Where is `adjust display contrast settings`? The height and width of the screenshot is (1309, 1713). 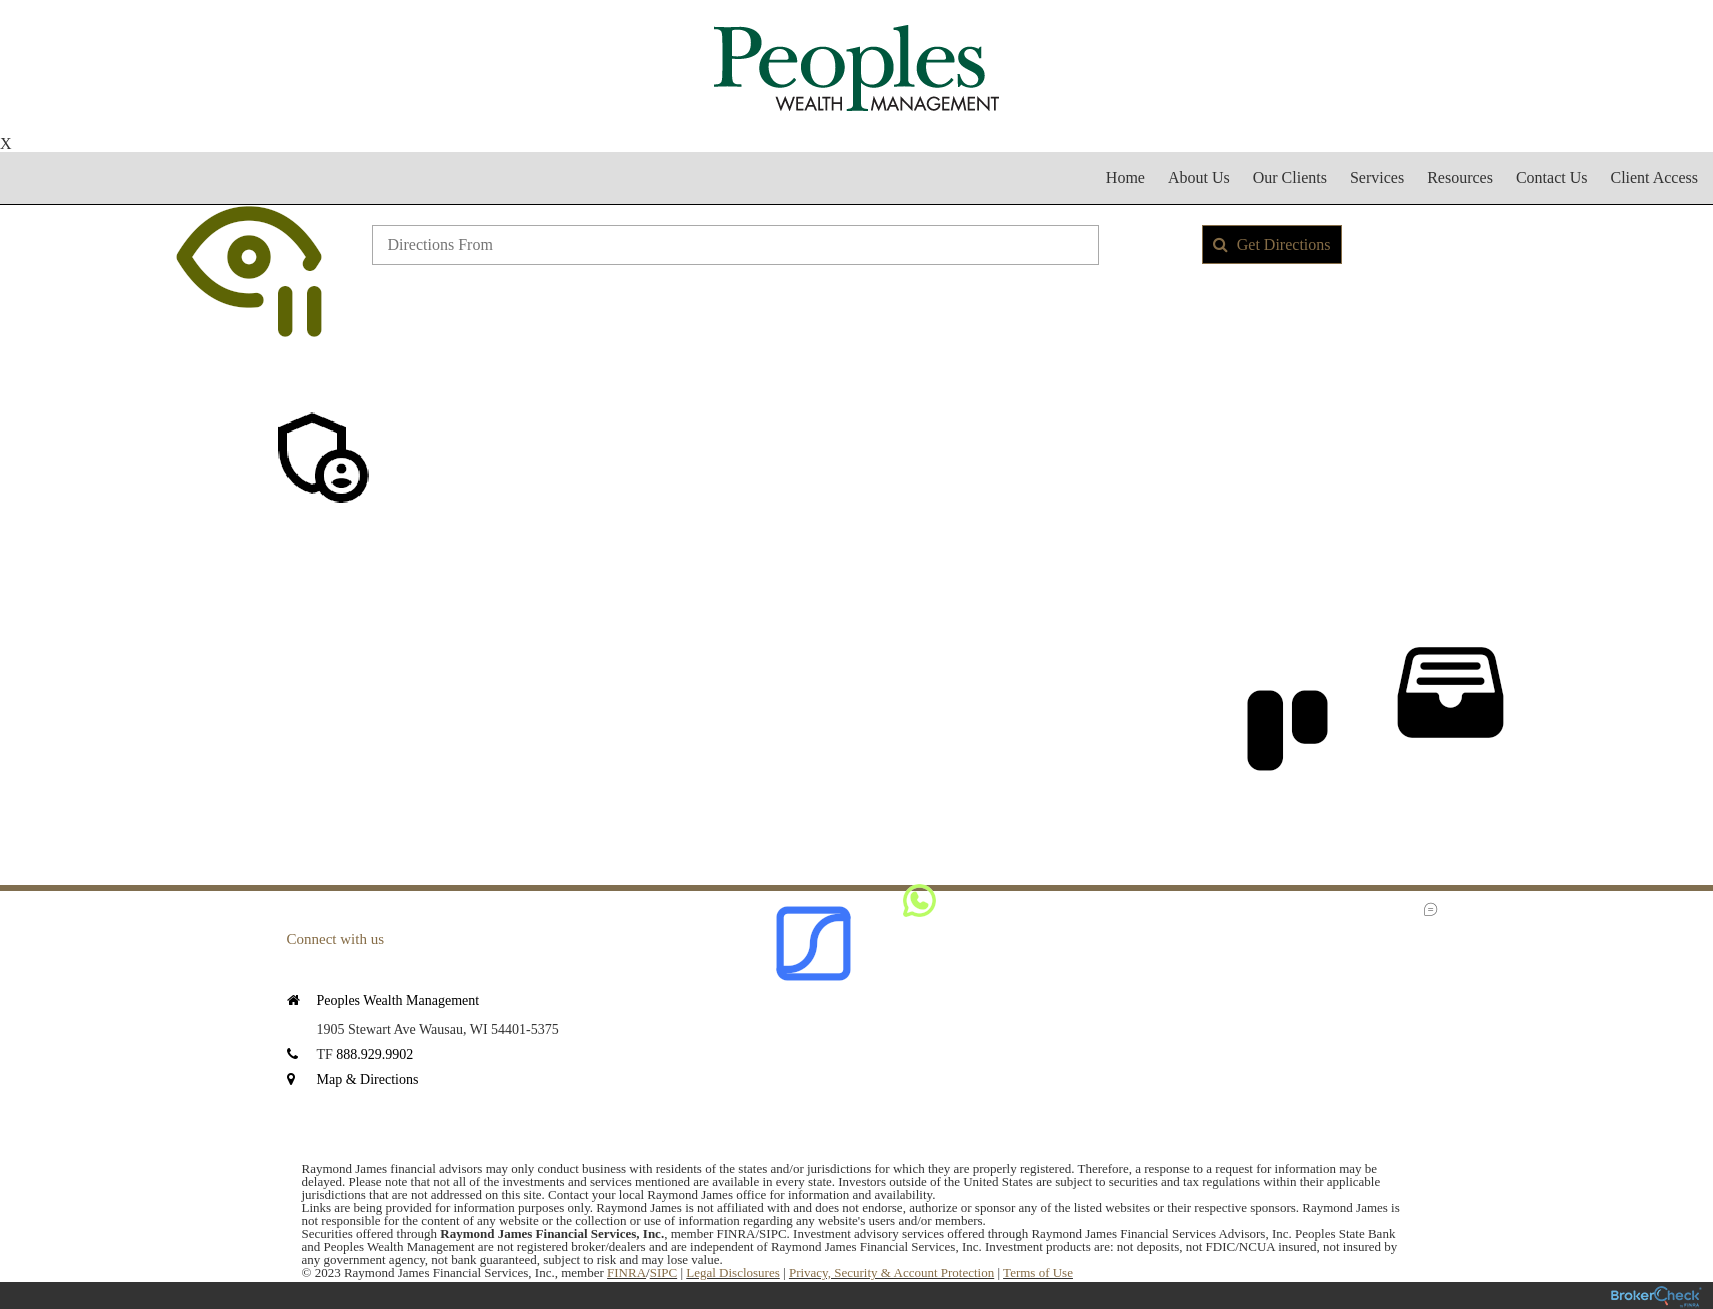
adjust display contrast settings is located at coordinates (813, 943).